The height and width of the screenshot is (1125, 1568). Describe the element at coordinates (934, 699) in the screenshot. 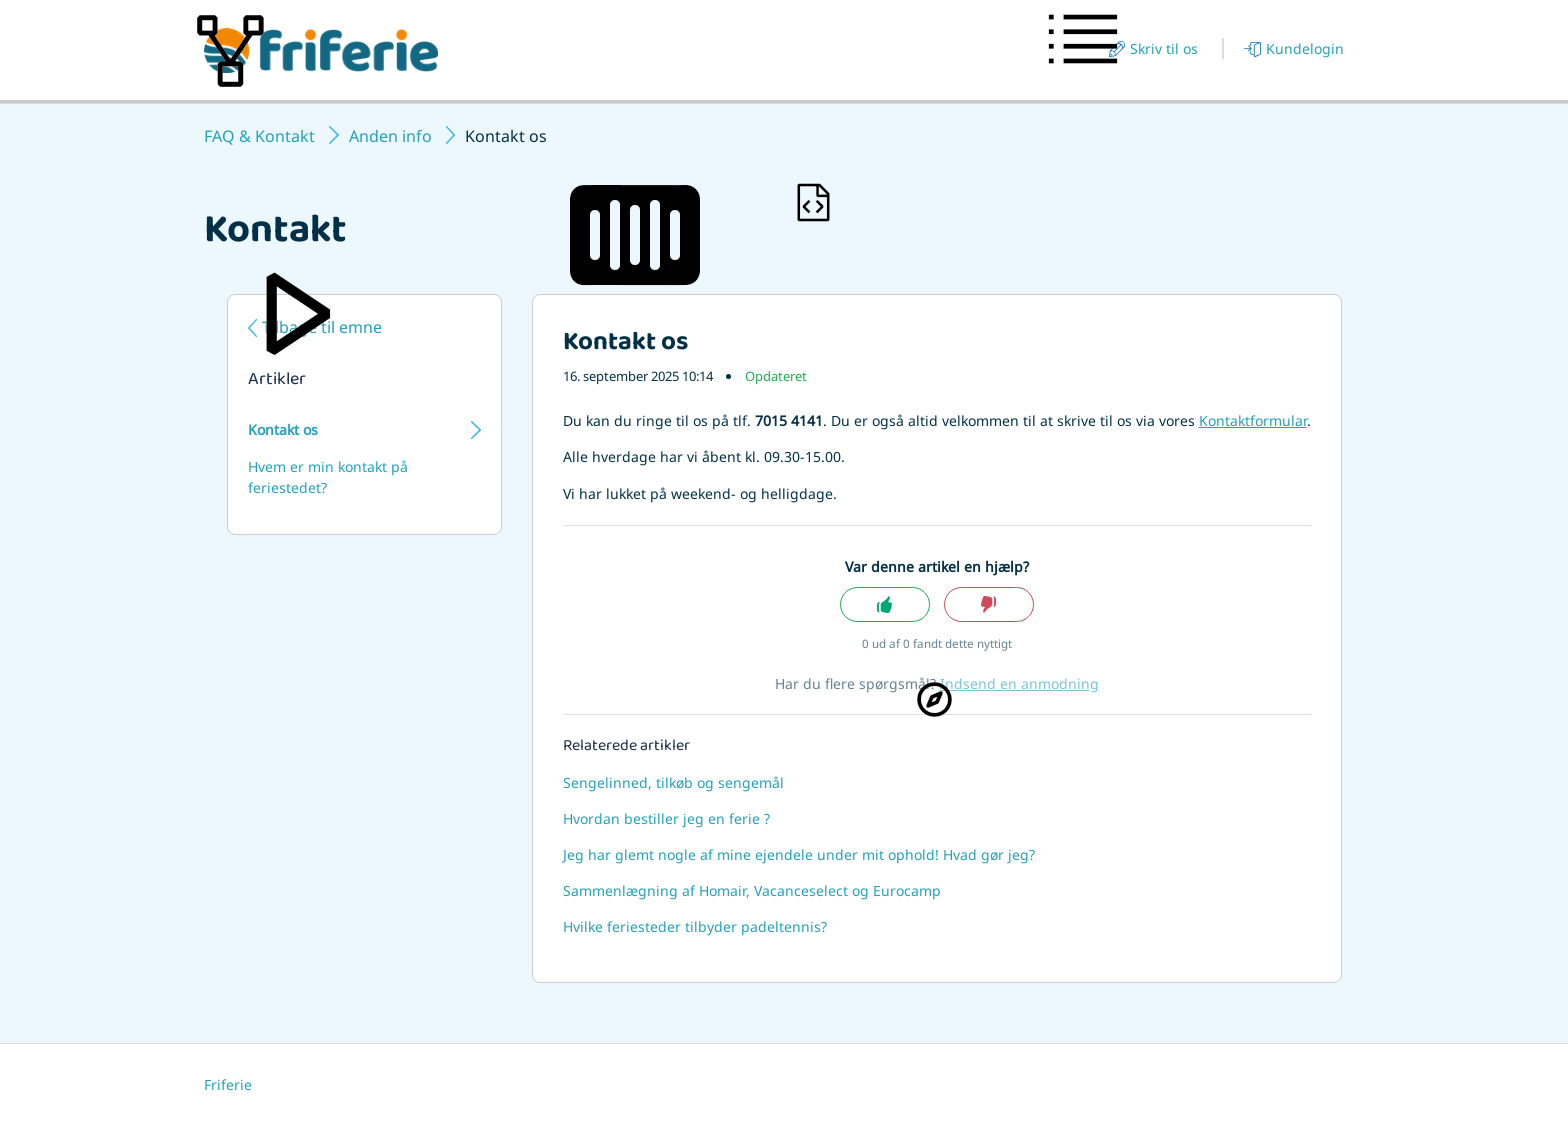

I see `open navigation or directions` at that location.